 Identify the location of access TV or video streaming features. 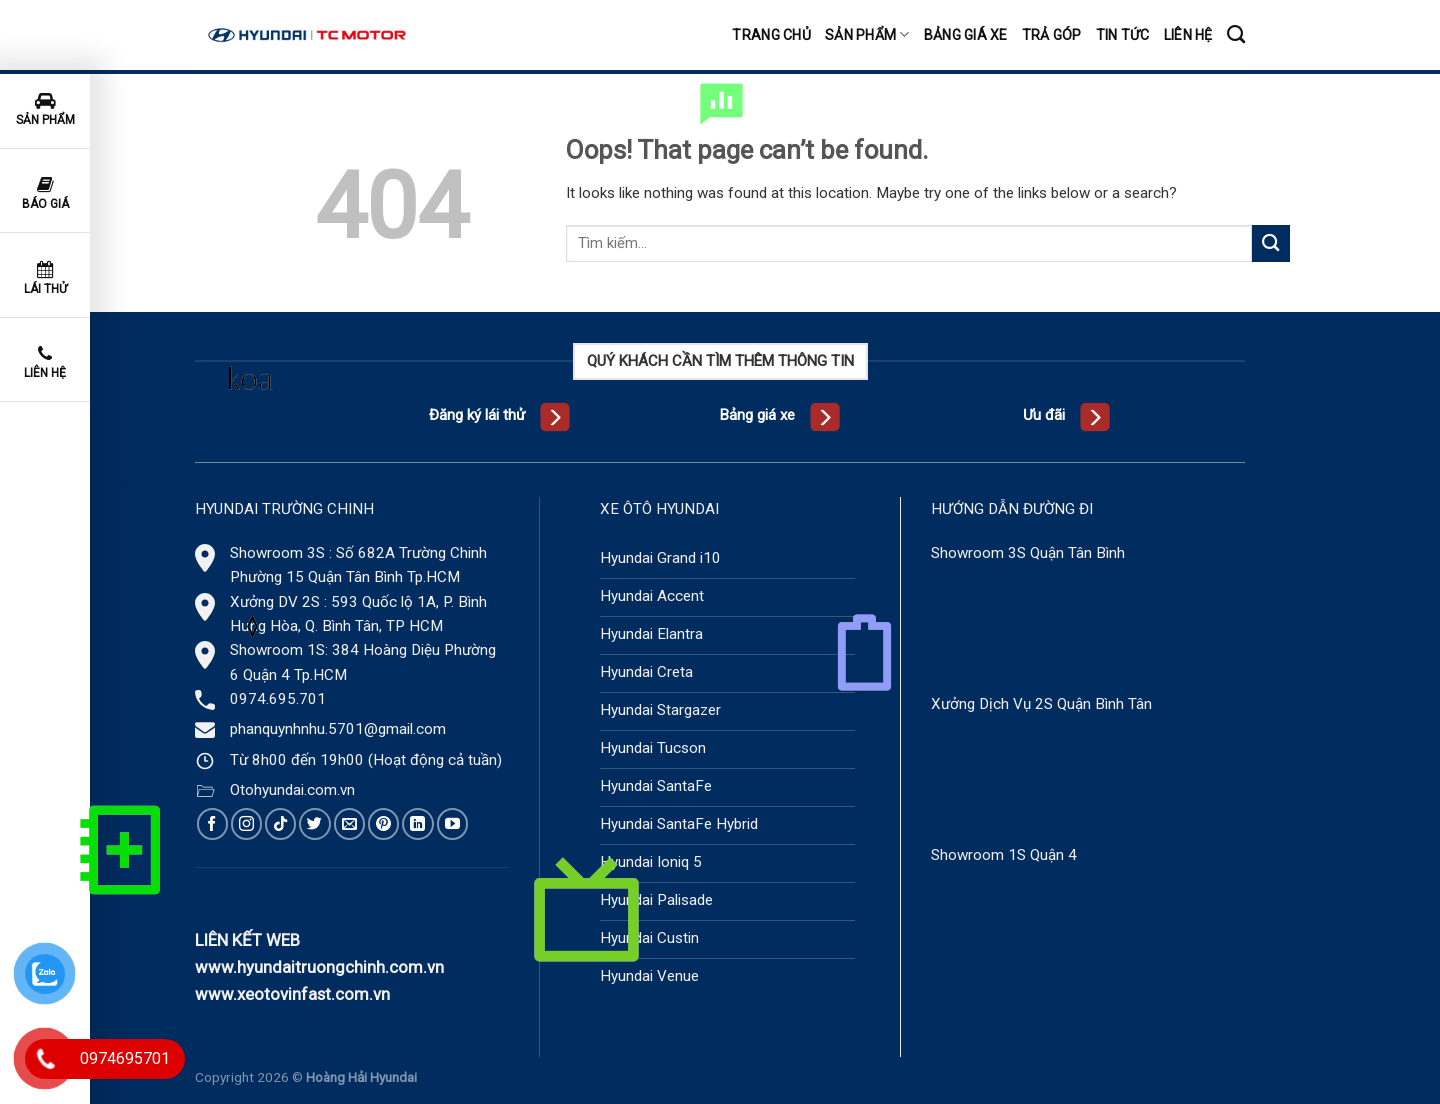
(586, 914).